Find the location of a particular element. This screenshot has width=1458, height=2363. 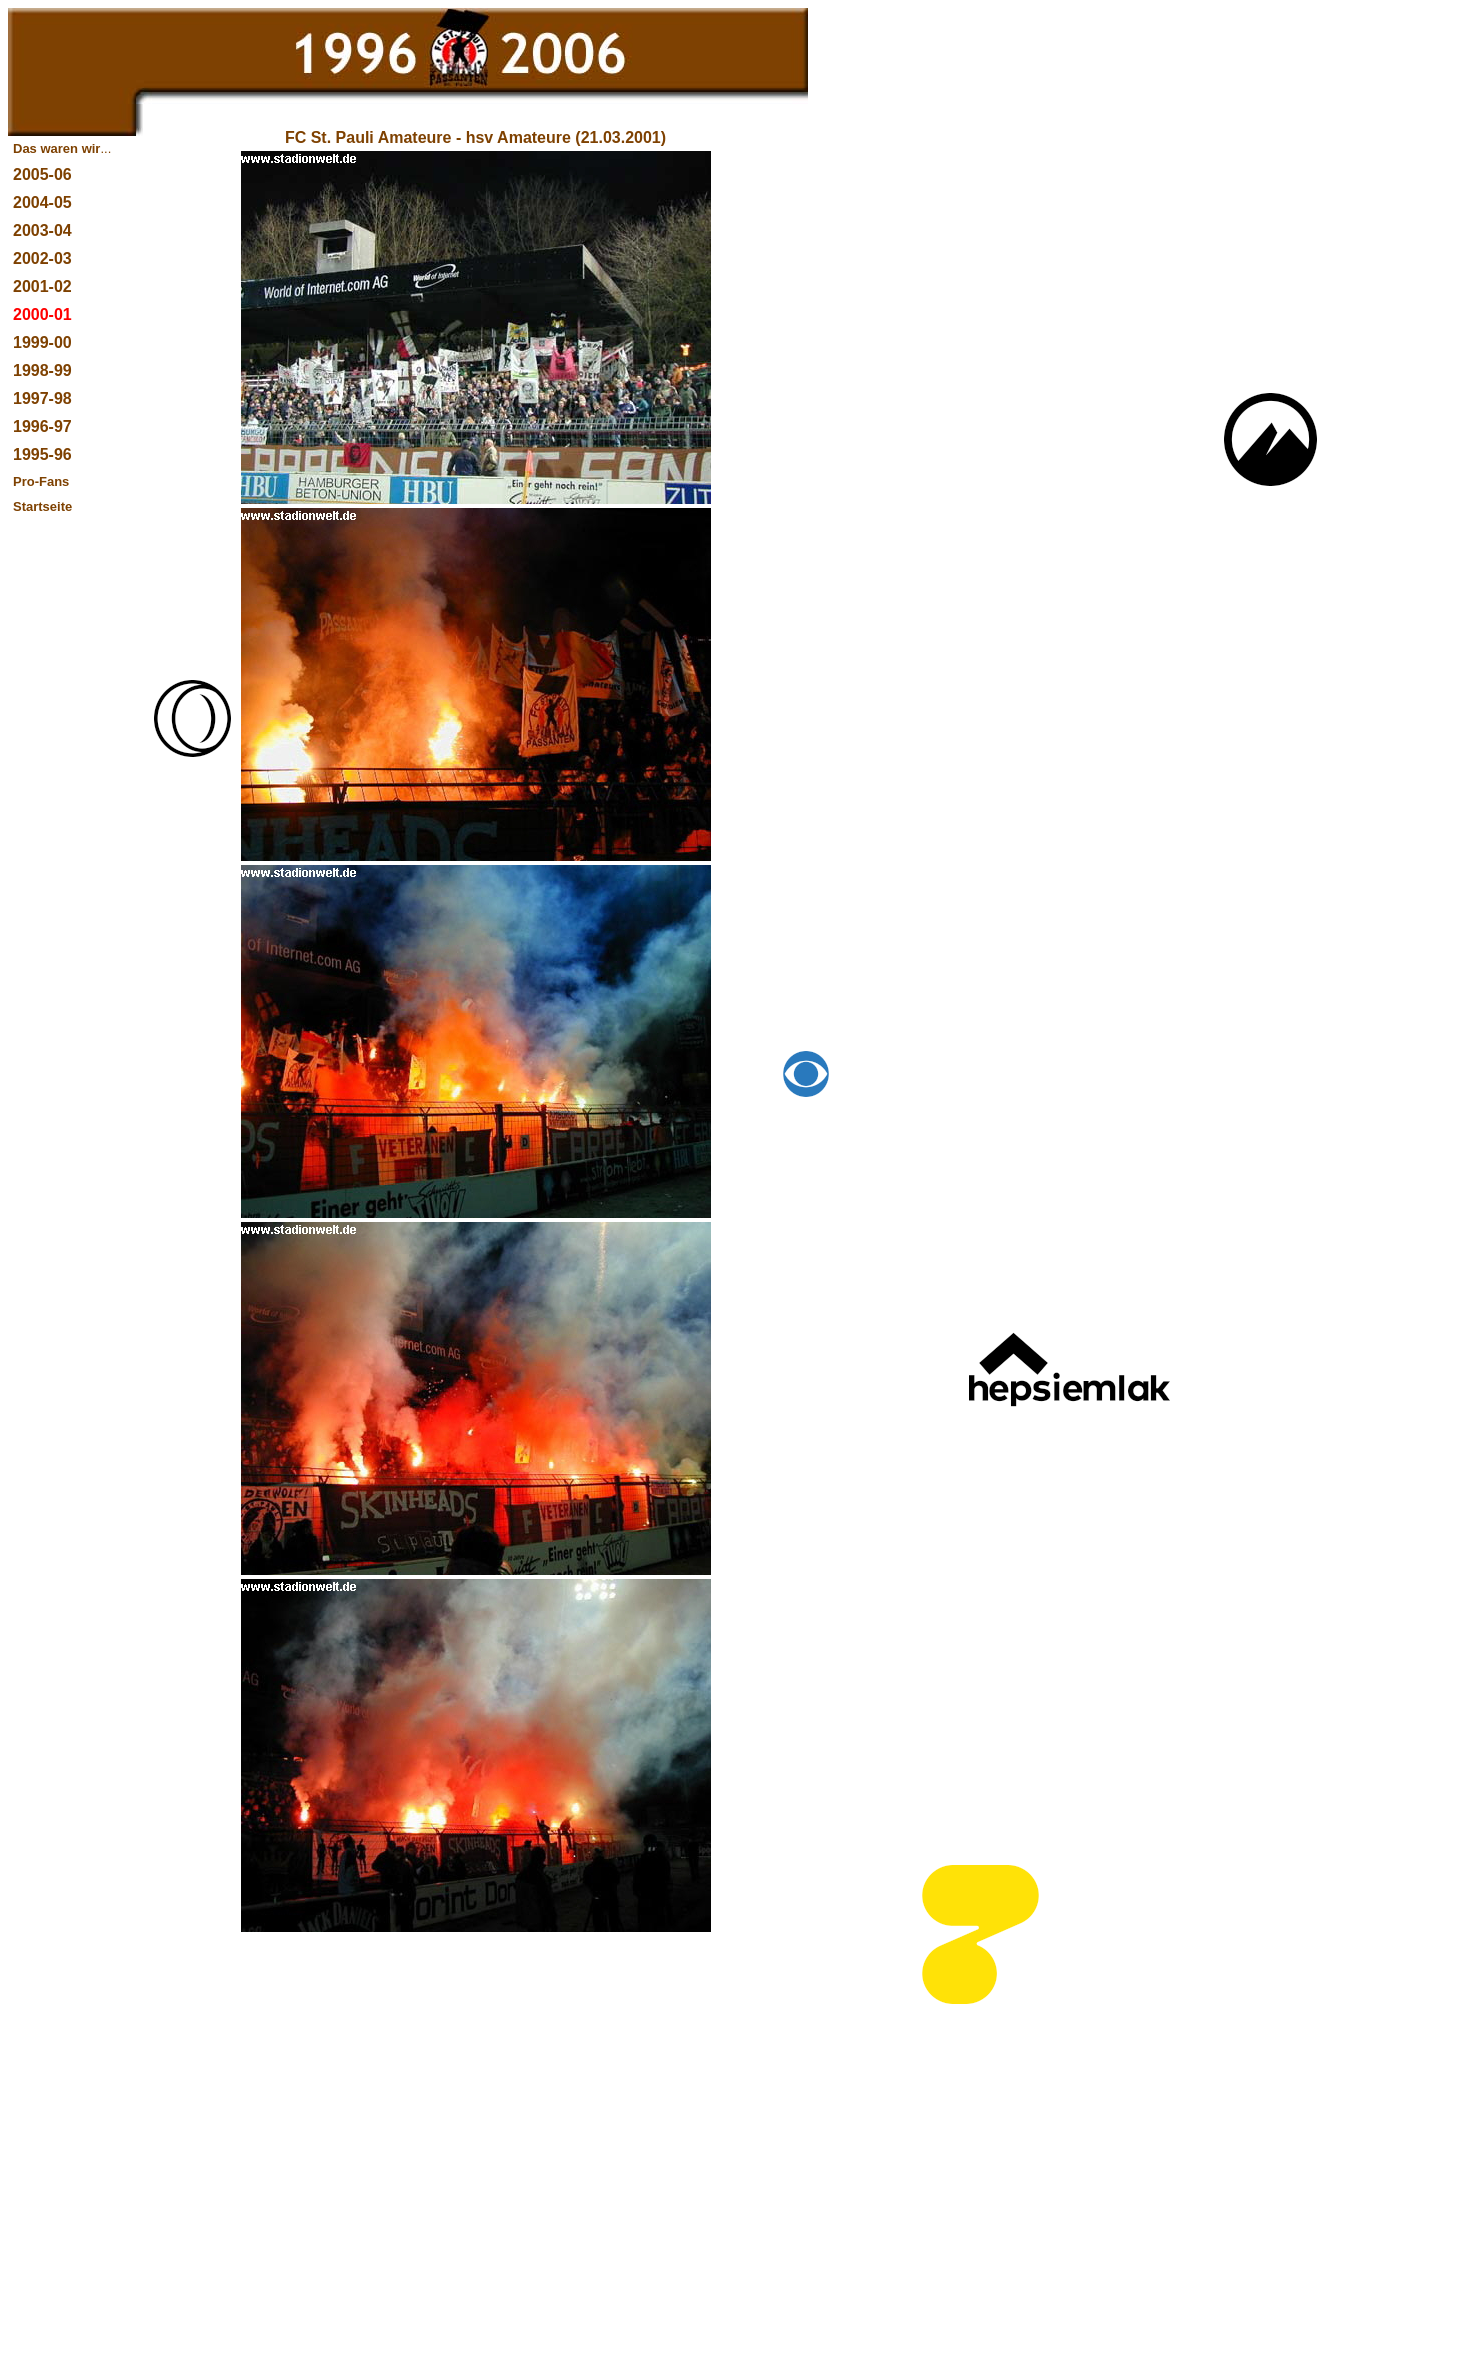

CBS network logo is located at coordinates (806, 1074).